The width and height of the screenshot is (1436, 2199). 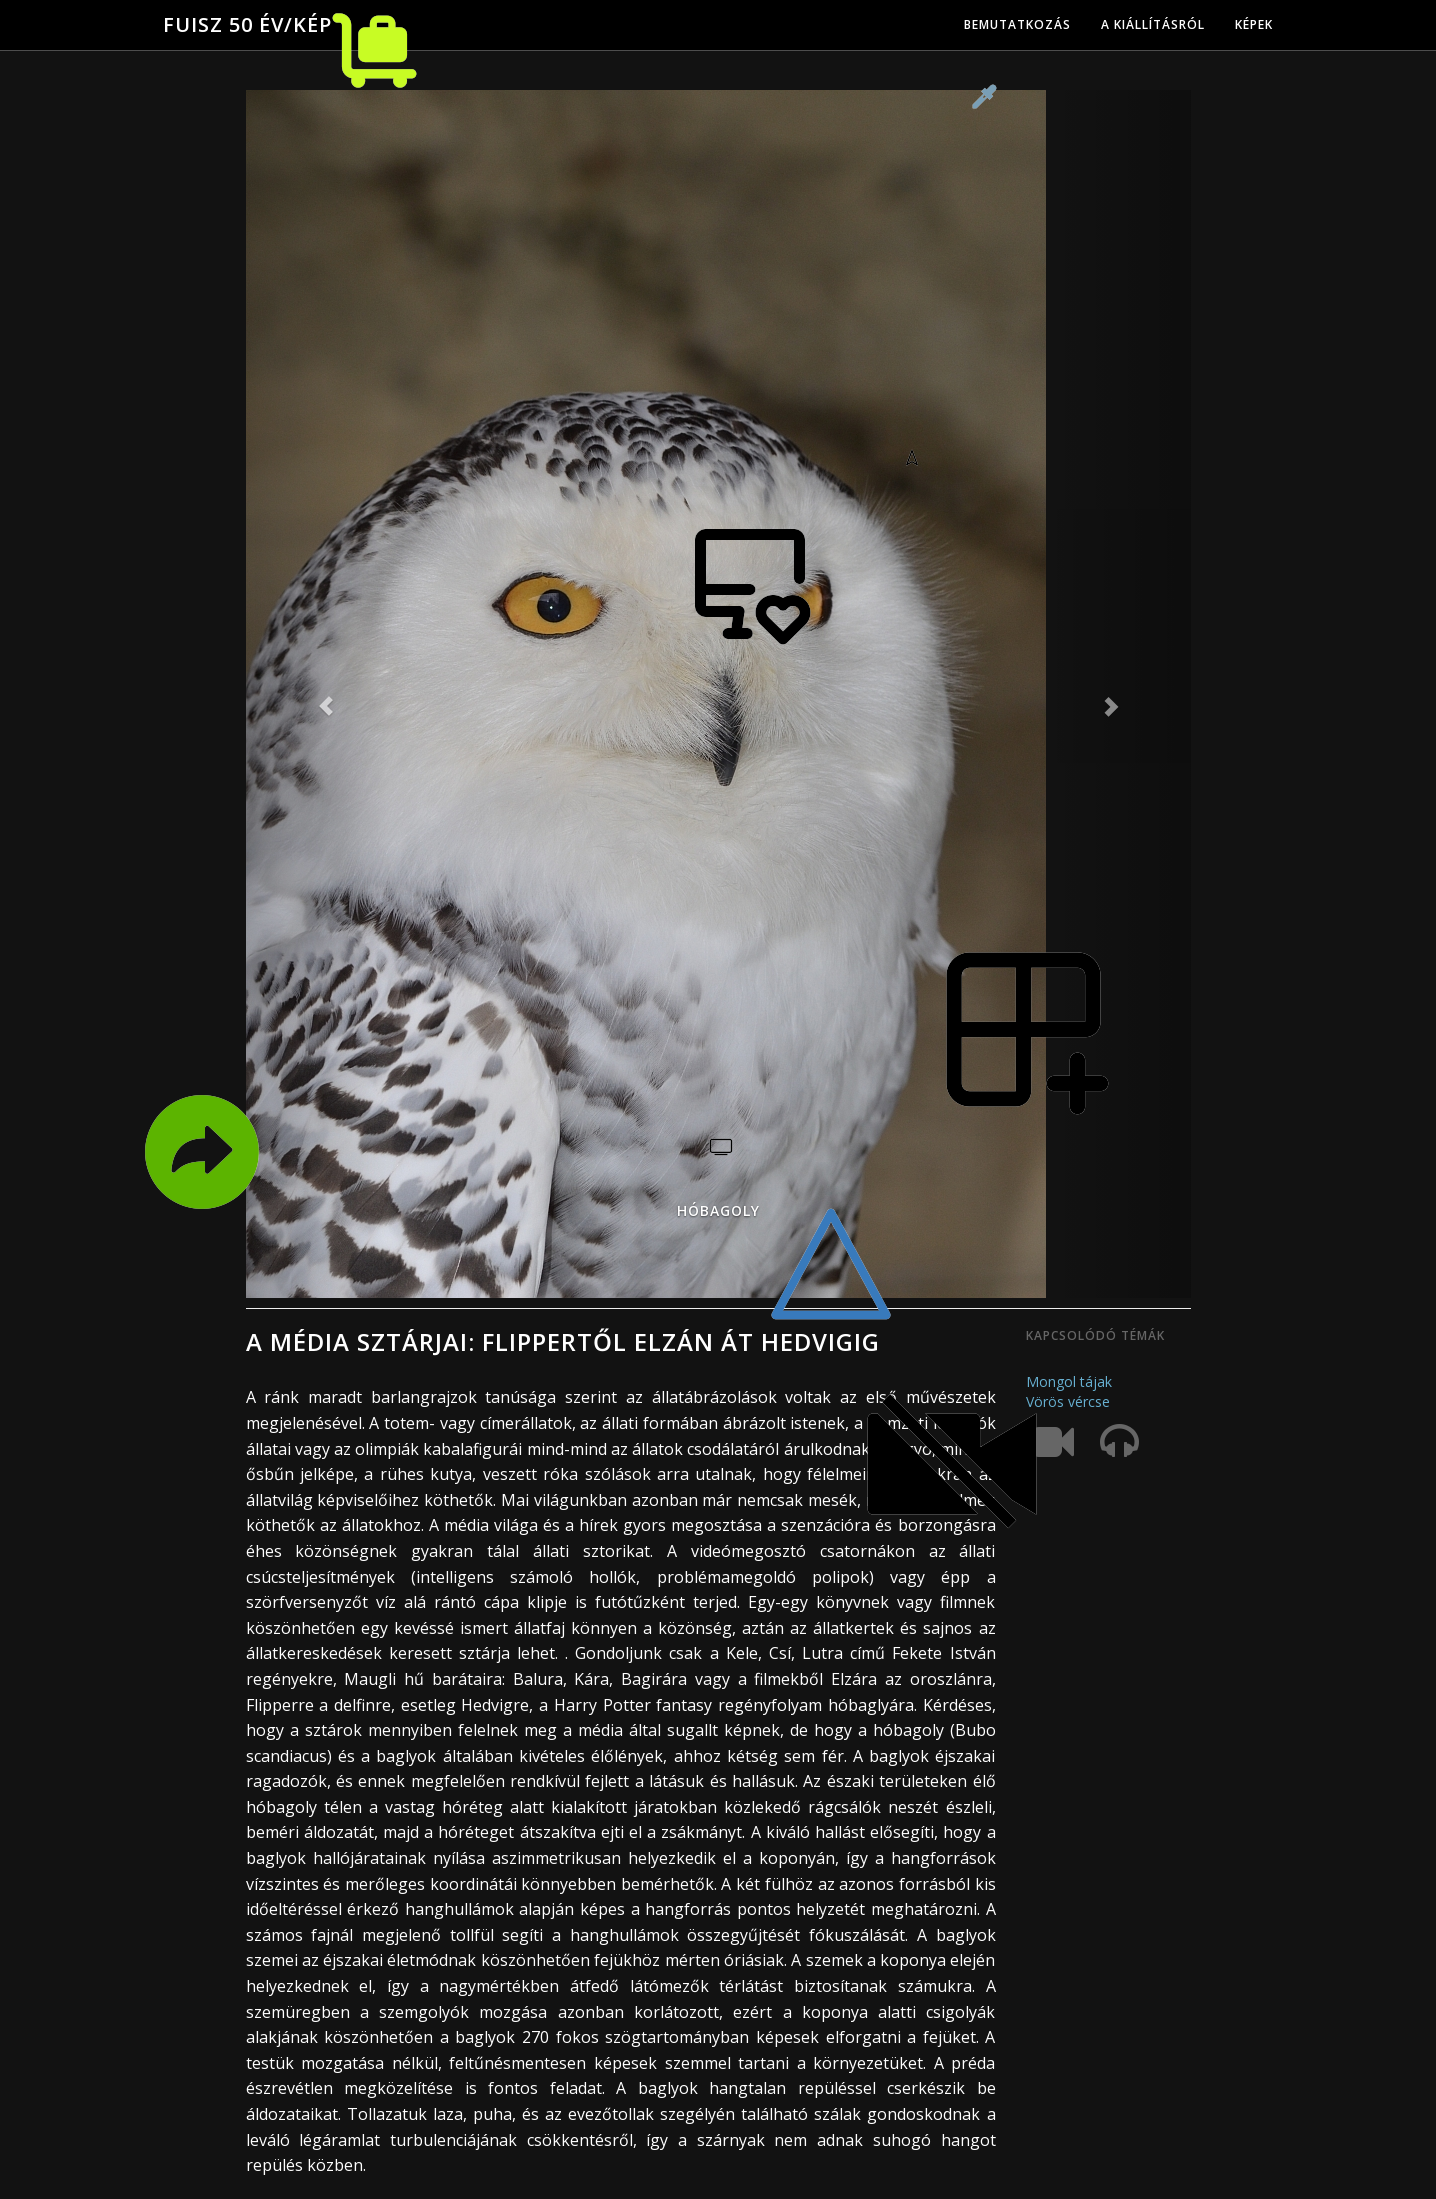 I want to click on navigate to current destination, so click(x=912, y=458).